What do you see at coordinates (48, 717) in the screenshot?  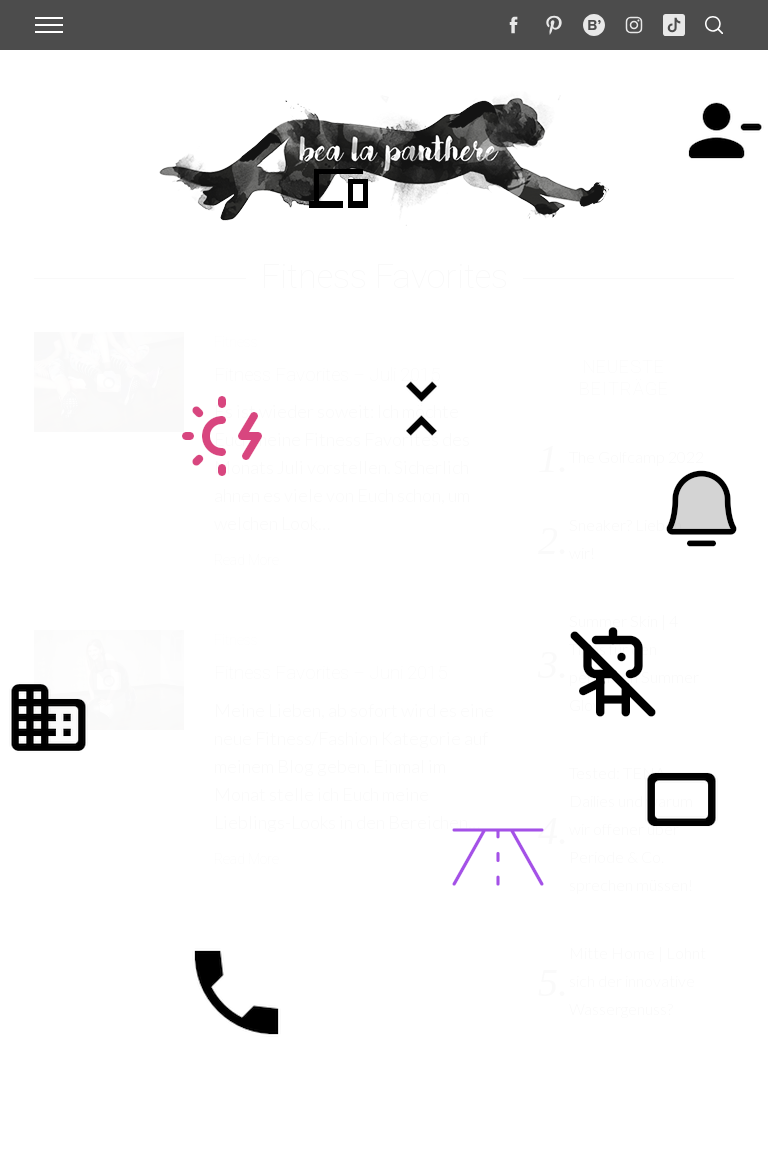 I see `view organization or company details` at bounding box center [48, 717].